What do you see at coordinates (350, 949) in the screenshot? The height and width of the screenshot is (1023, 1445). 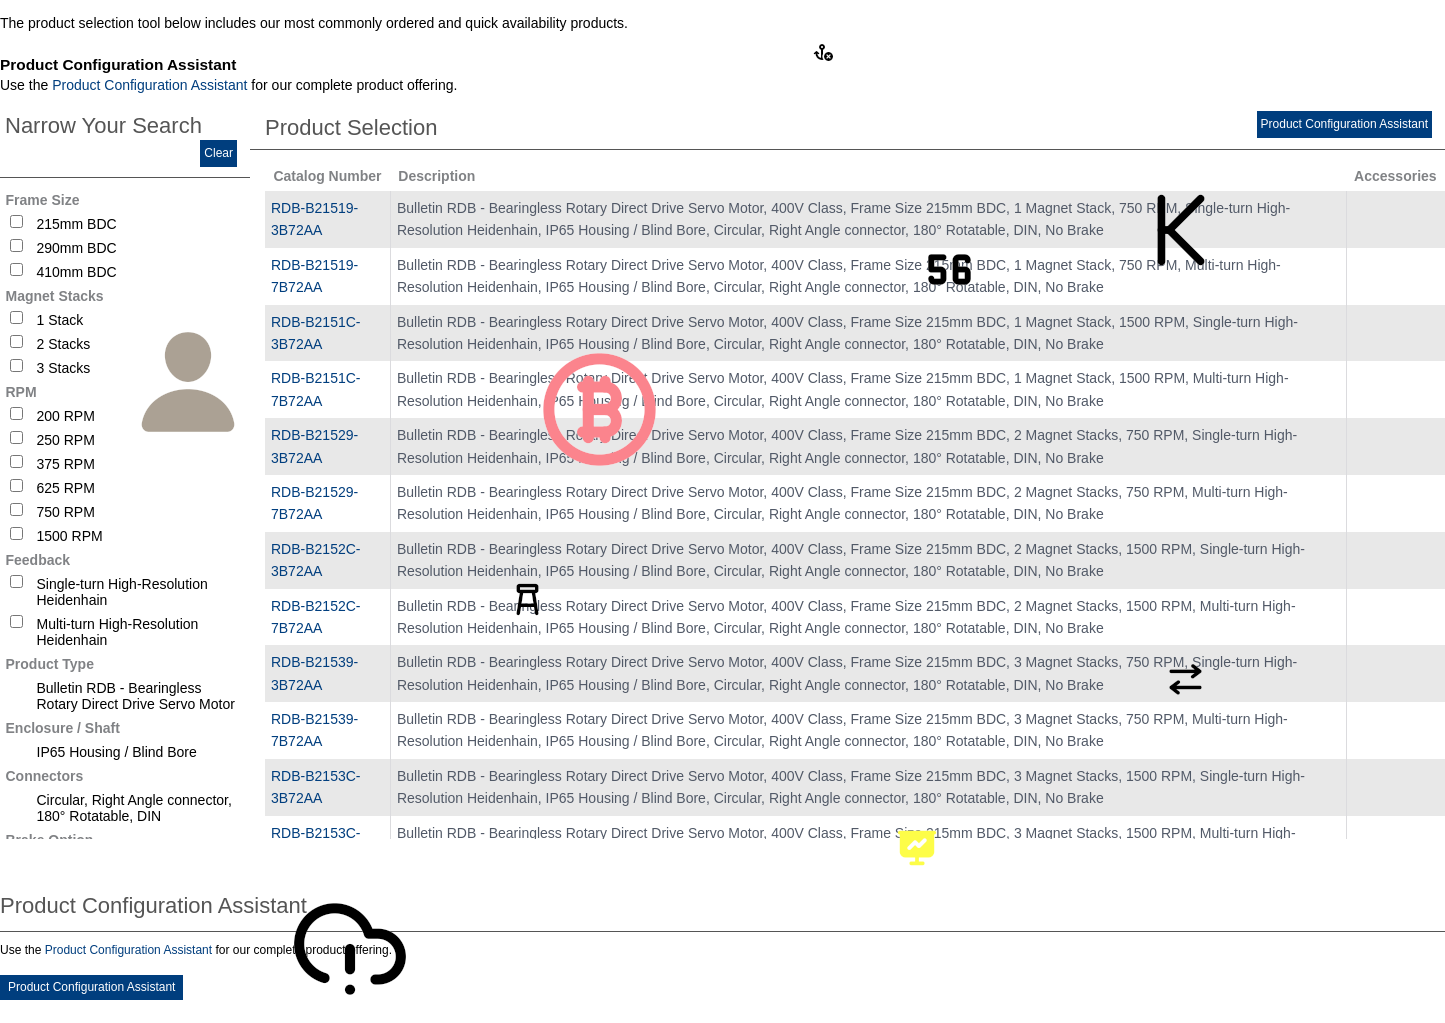 I see `cloud service warning or error` at bounding box center [350, 949].